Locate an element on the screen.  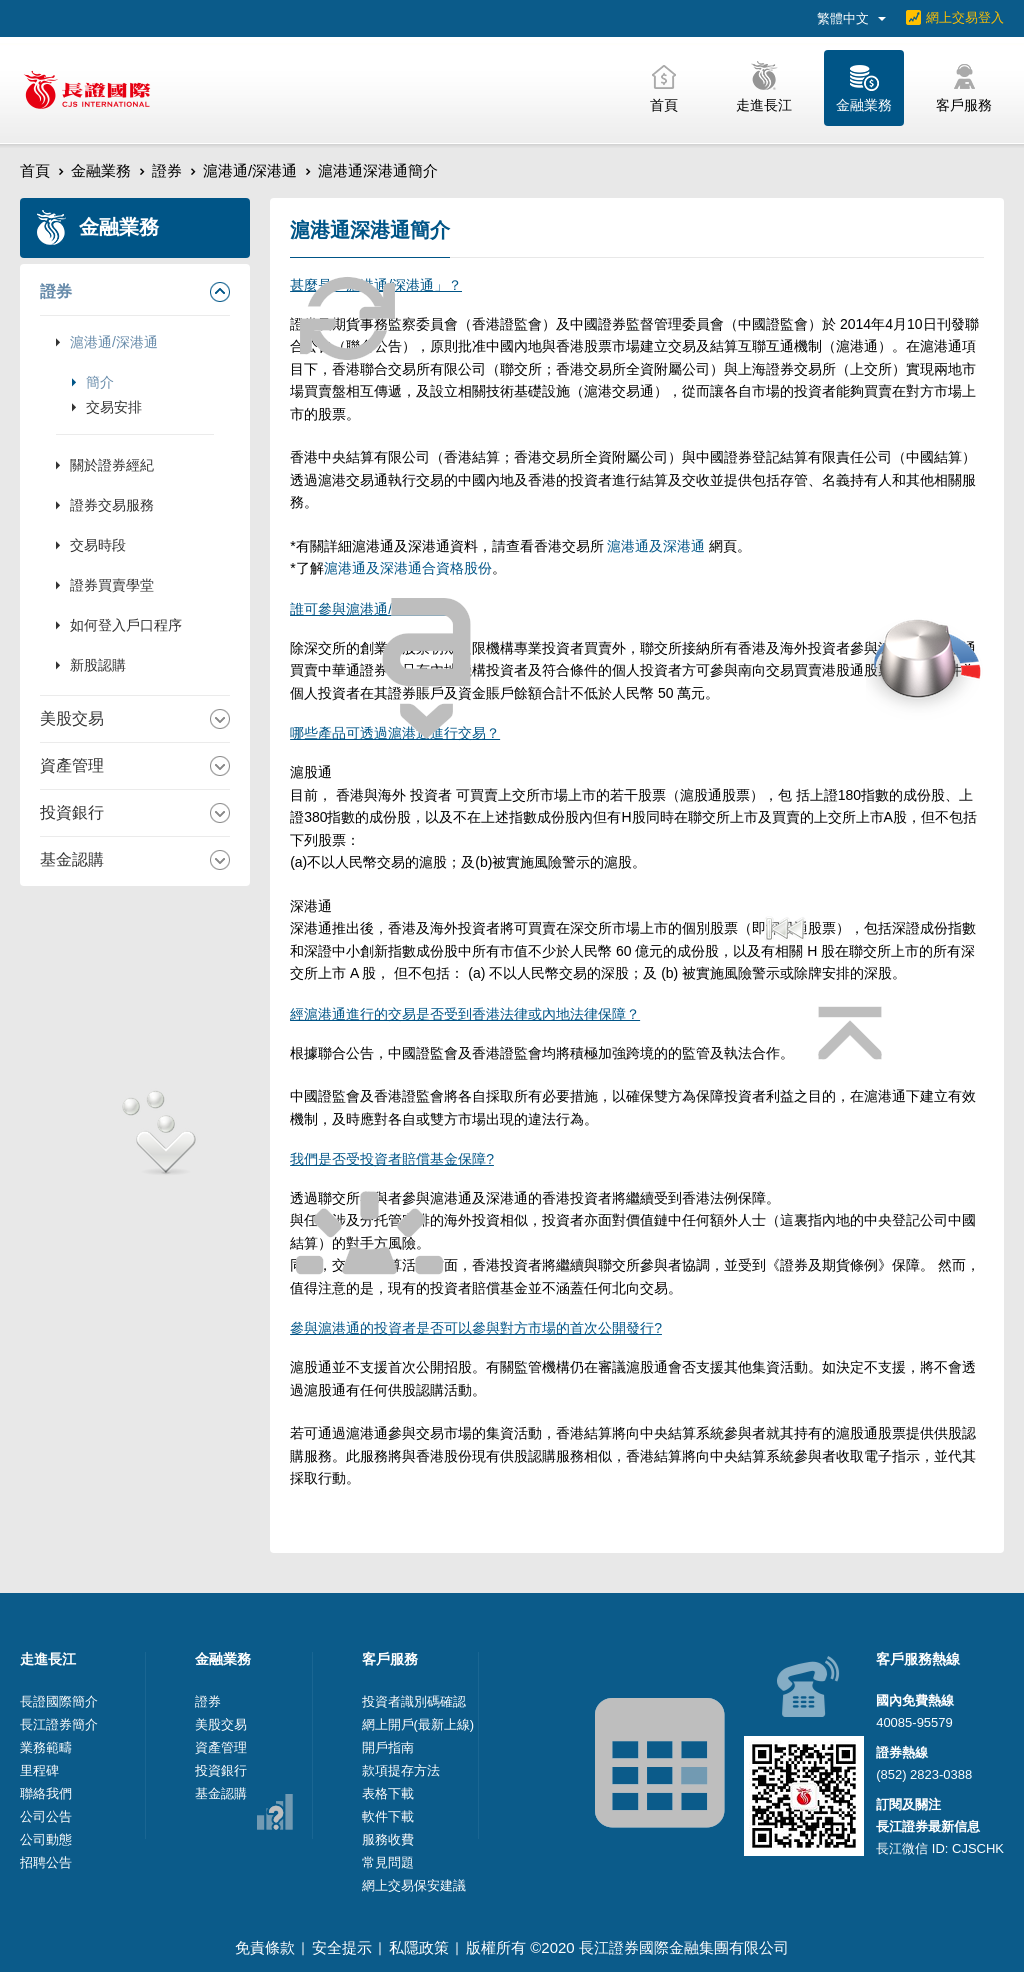
adjust keyboard backlight brightness is located at coordinates (369, 1237).